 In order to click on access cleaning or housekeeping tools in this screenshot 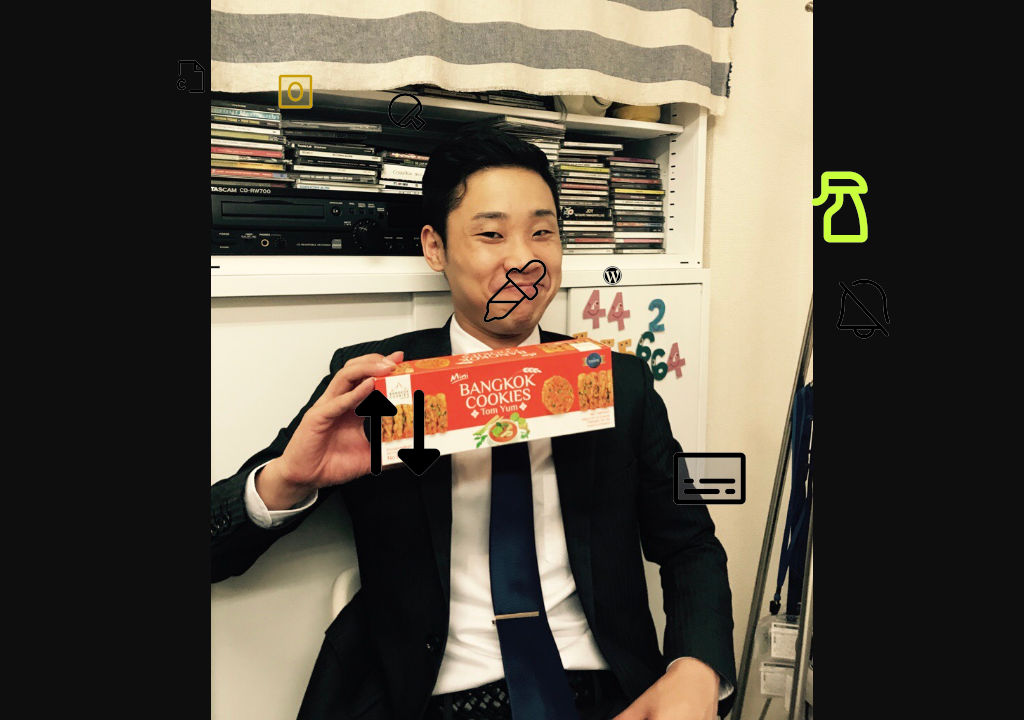, I will do `click(842, 207)`.